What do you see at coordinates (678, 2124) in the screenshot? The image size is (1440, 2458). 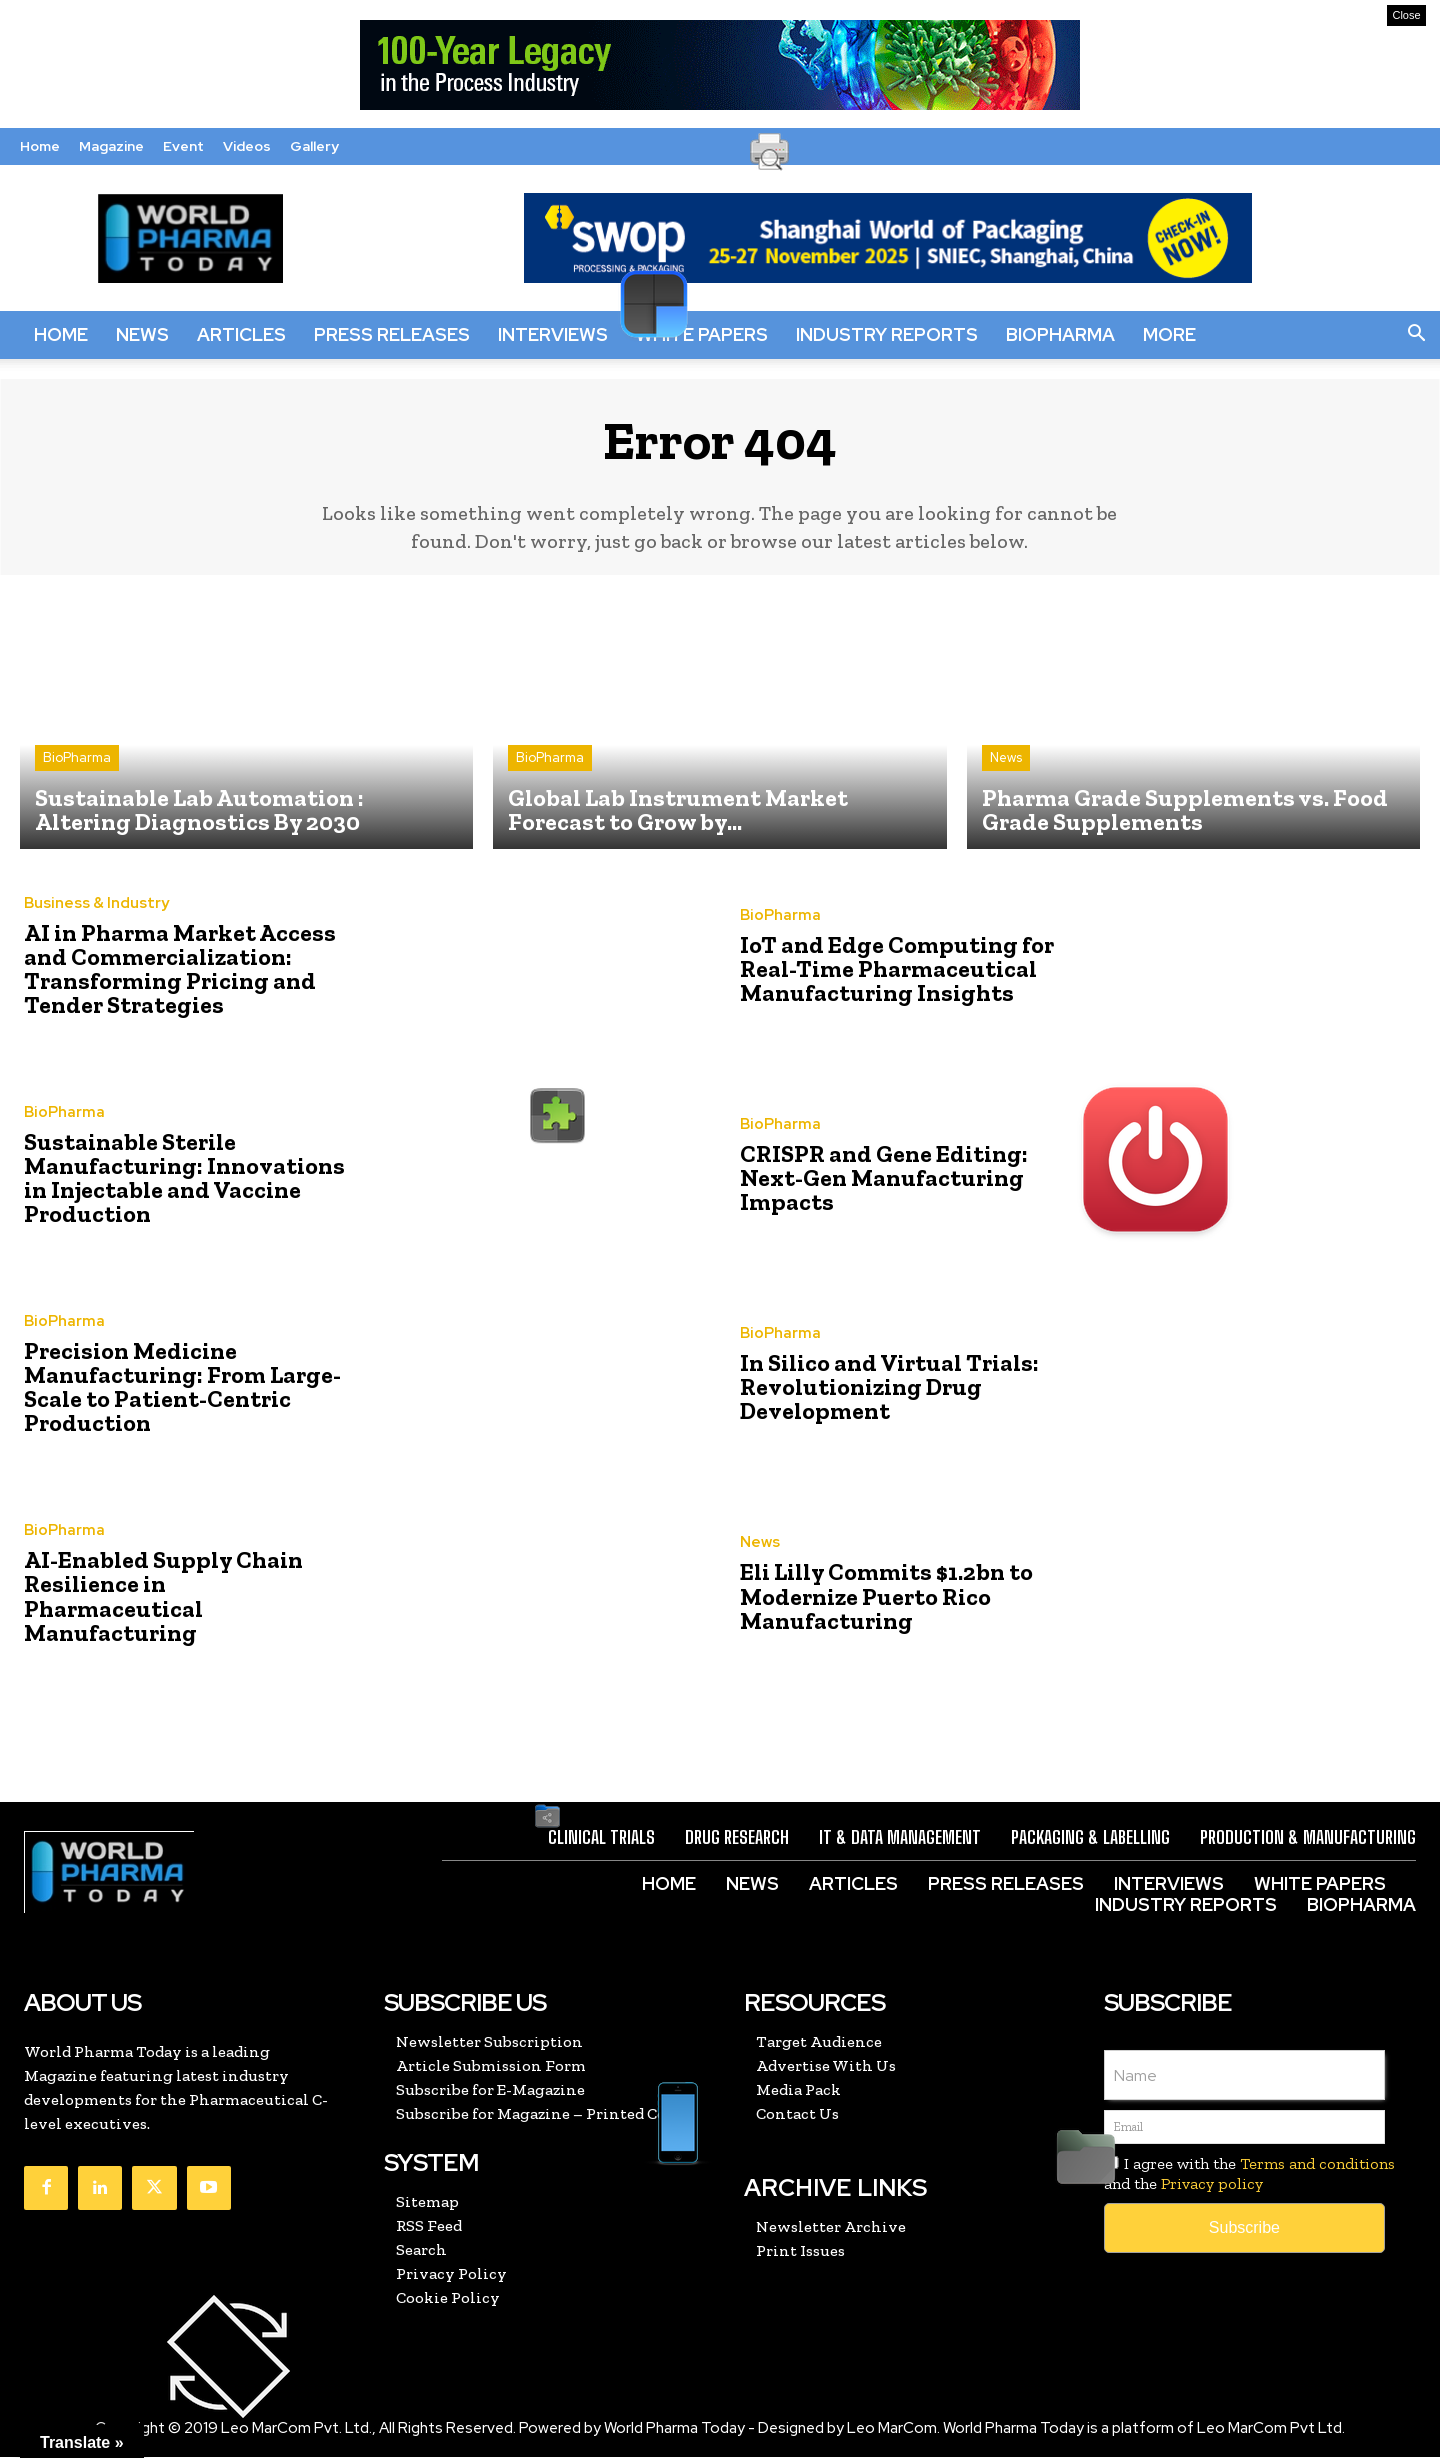 I see `iPhone 5c device icon for system identification` at bounding box center [678, 2124].